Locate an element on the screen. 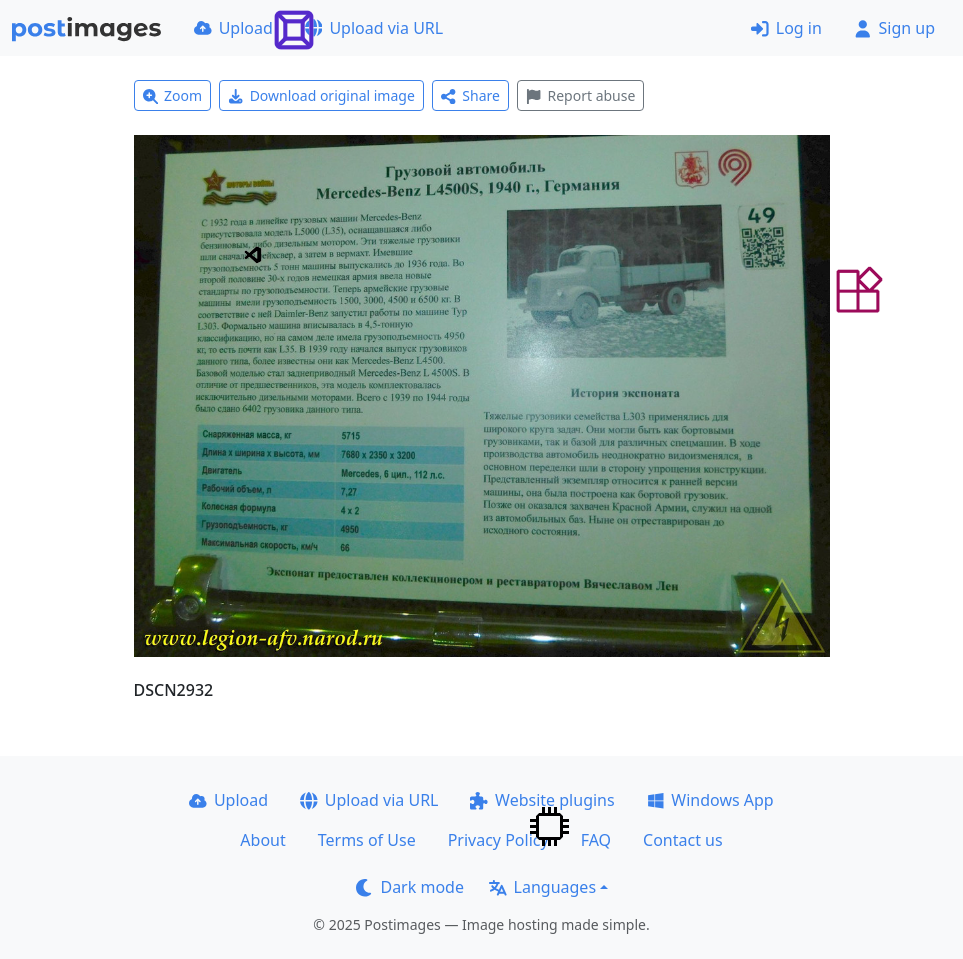 This screenshot has width=963, height=959. open the extensions marketplace is located at coordinates (857, 289).